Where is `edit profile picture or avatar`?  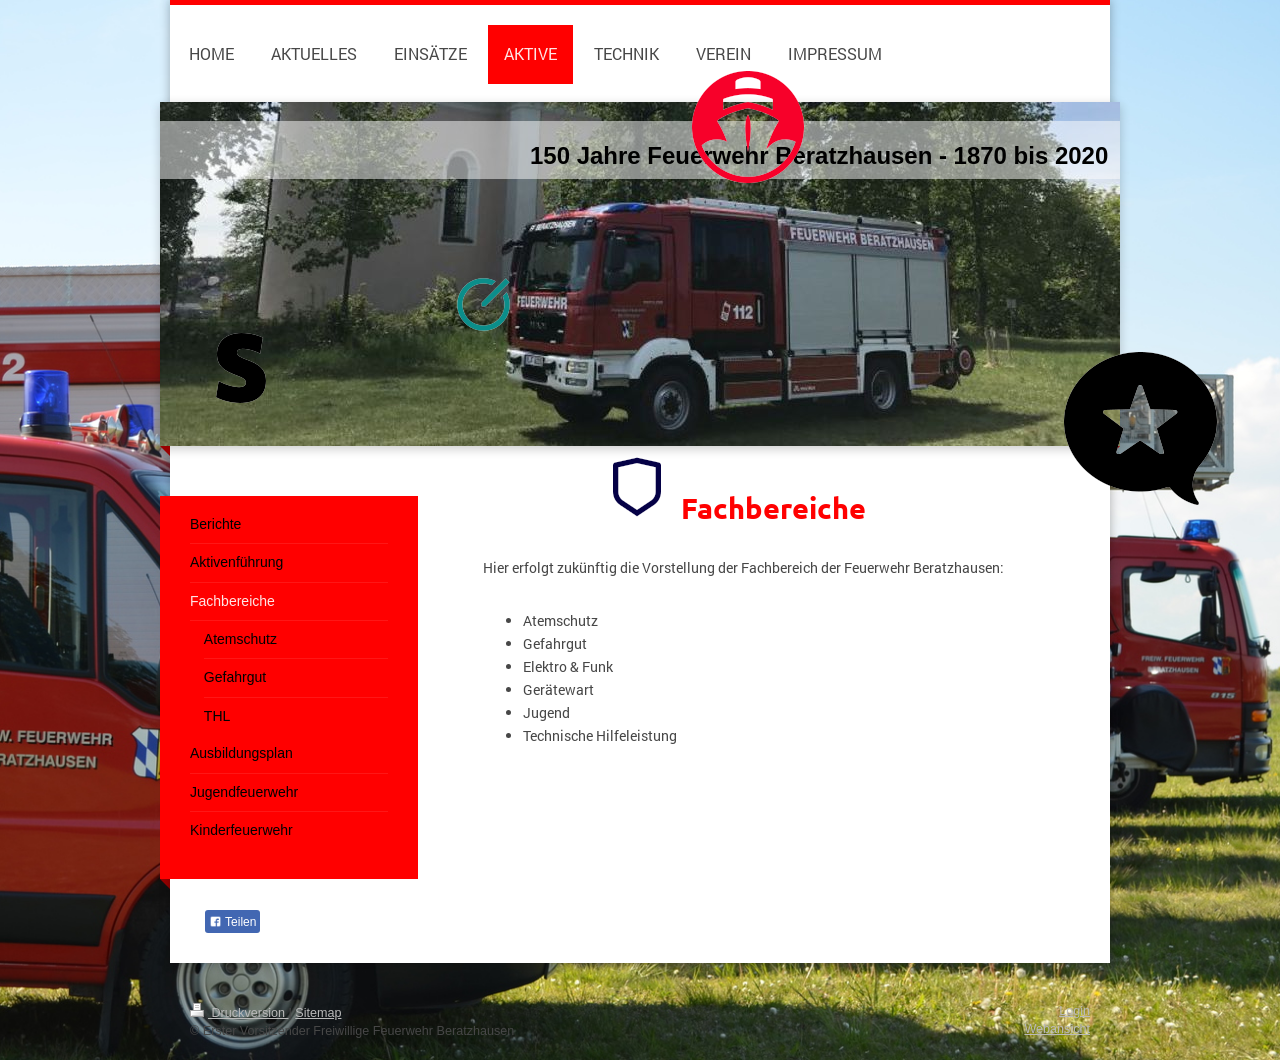 edit profile picture or avatar is located at coordinates (483, 304).